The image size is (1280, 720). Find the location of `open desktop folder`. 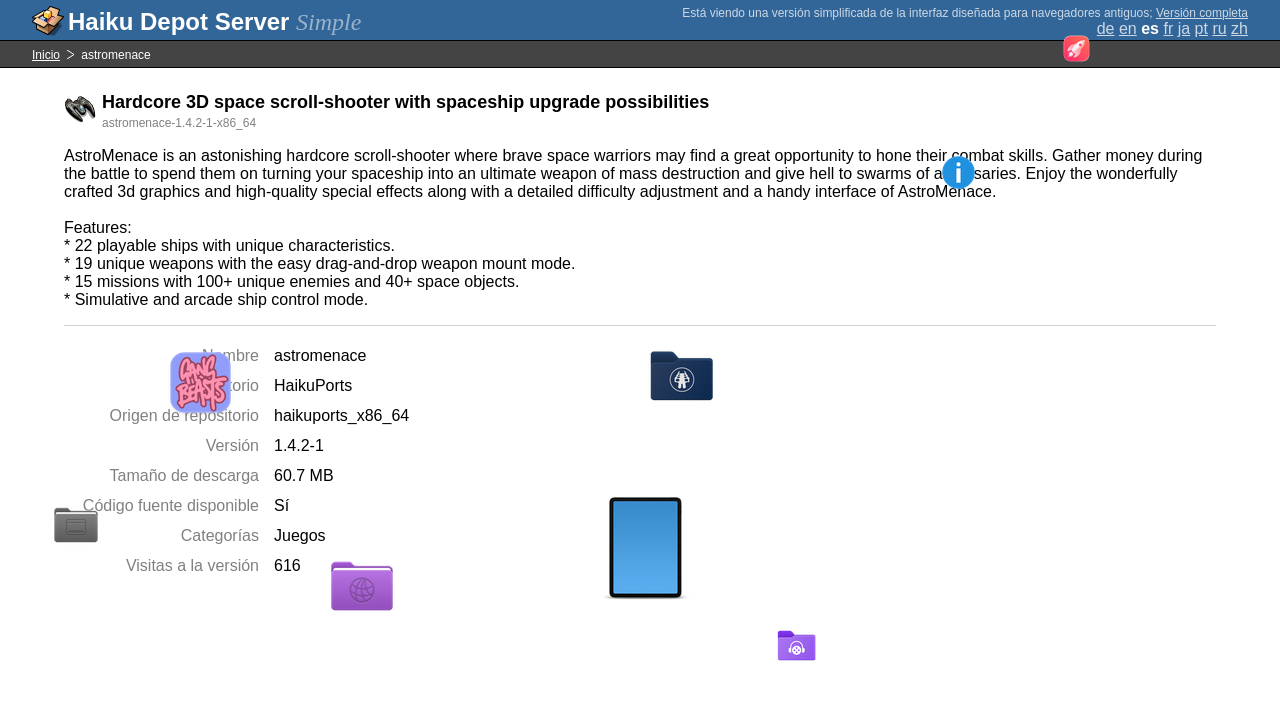

open desktop folder is located at coordinates (76, 525).